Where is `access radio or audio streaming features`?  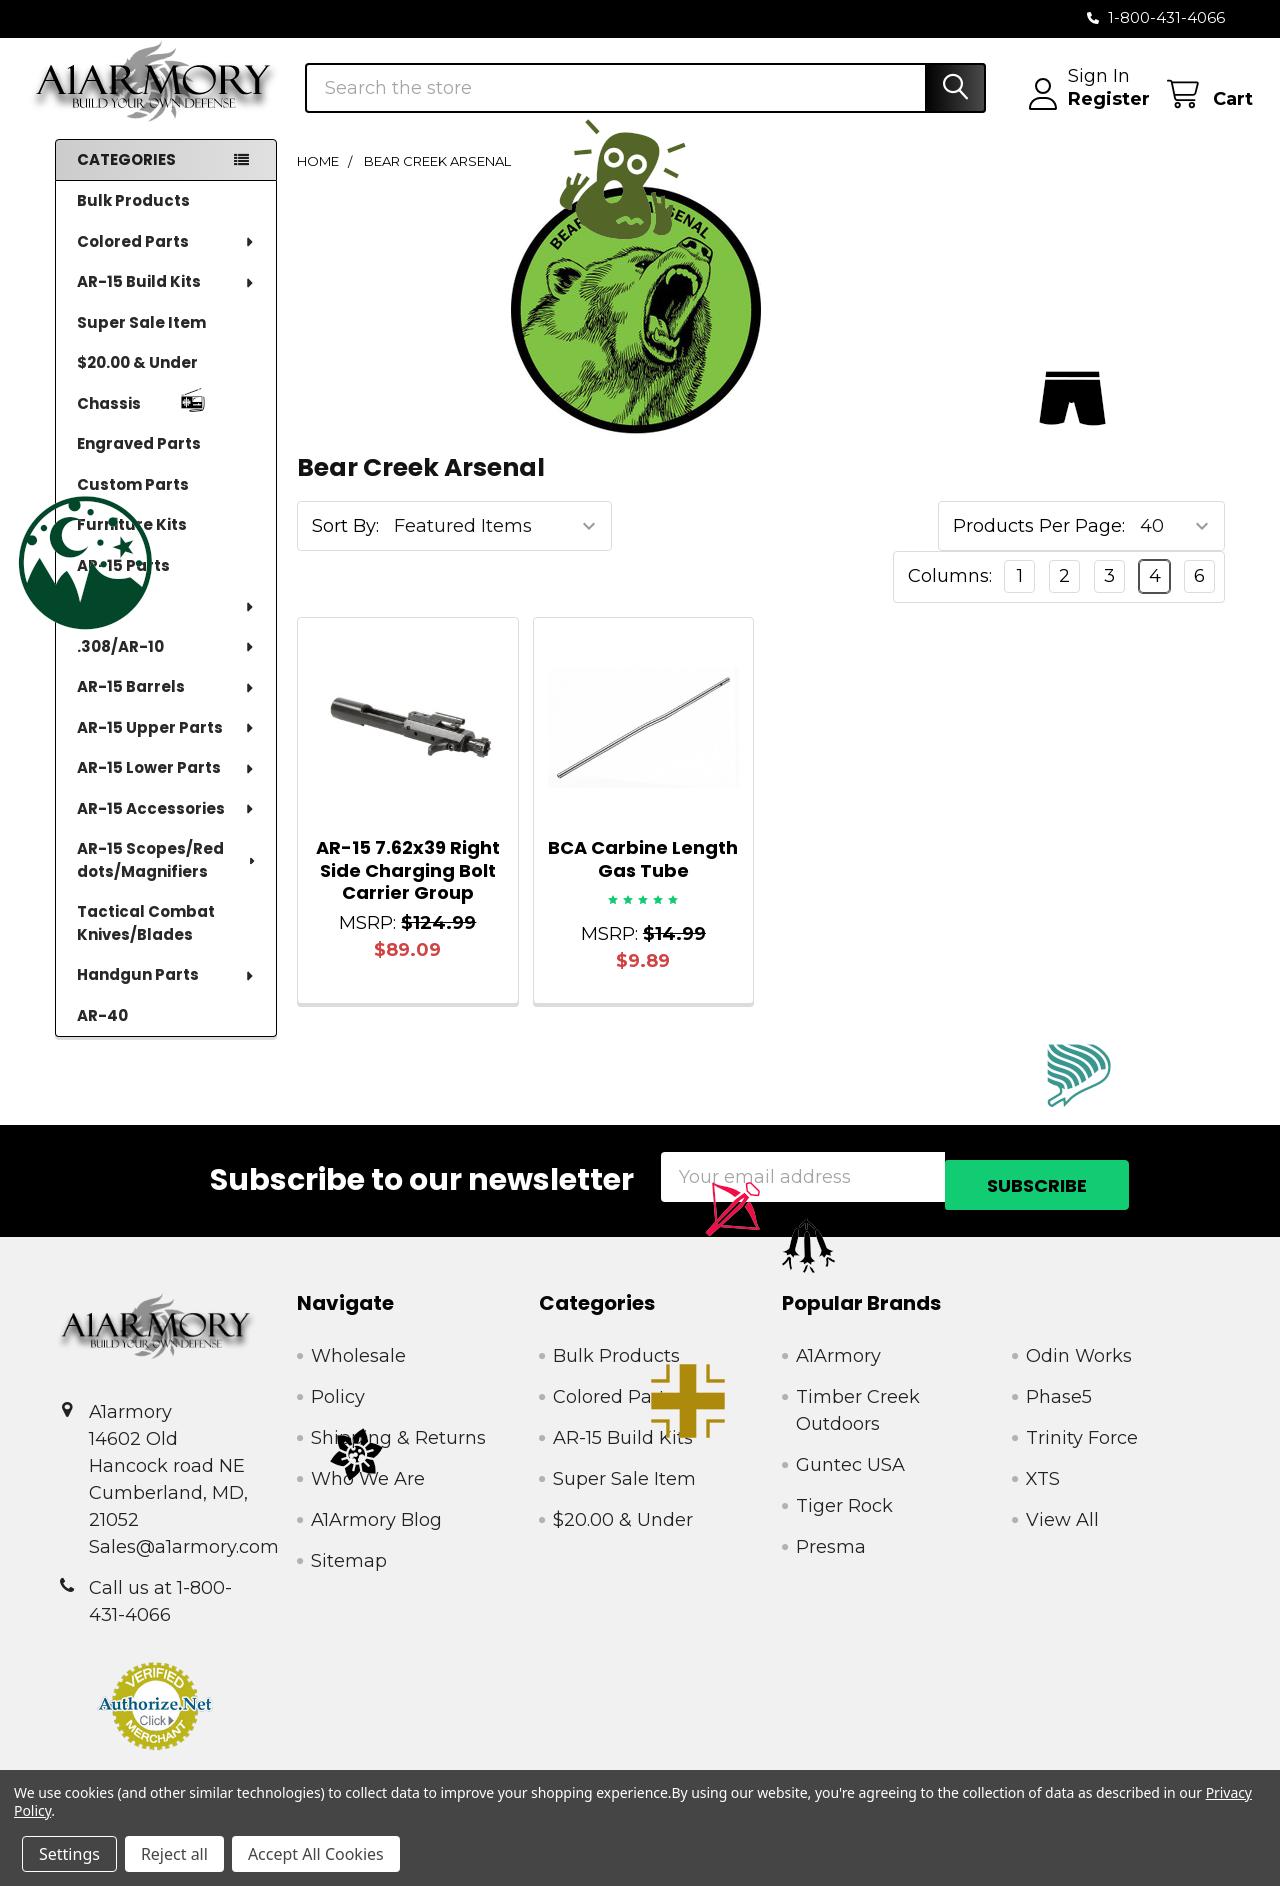
access radio or audio streaming features is located at coordinates (193, 400).